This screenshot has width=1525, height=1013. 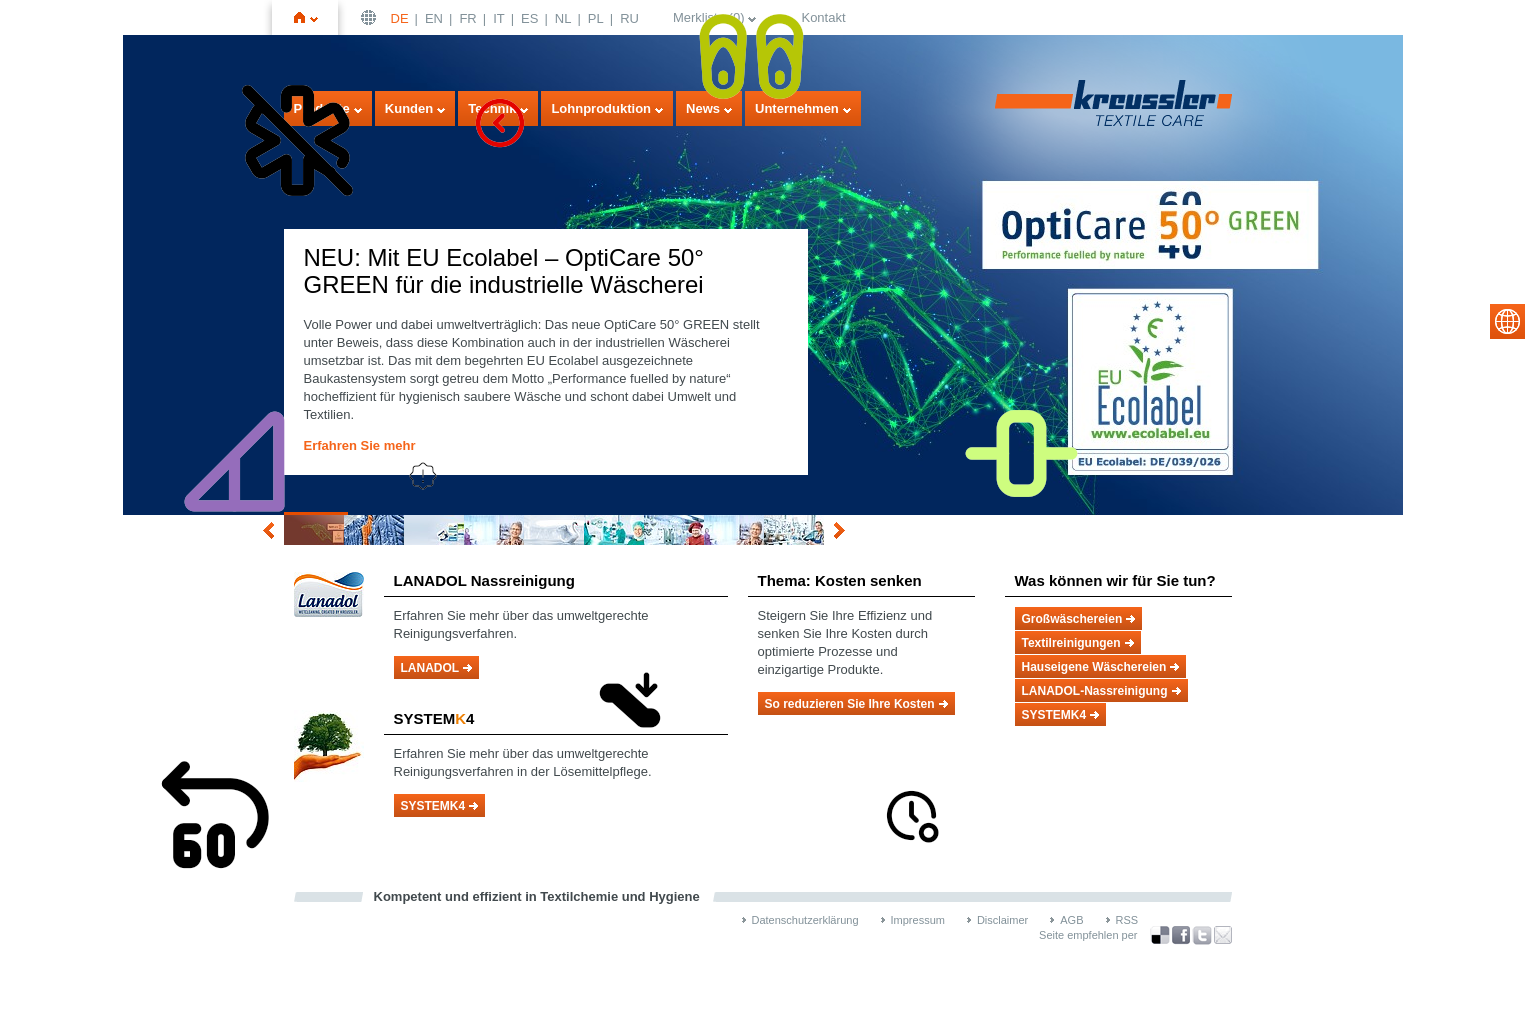 I want to click on indicates moderate cellular signal strength, so click(x=234, y=461).